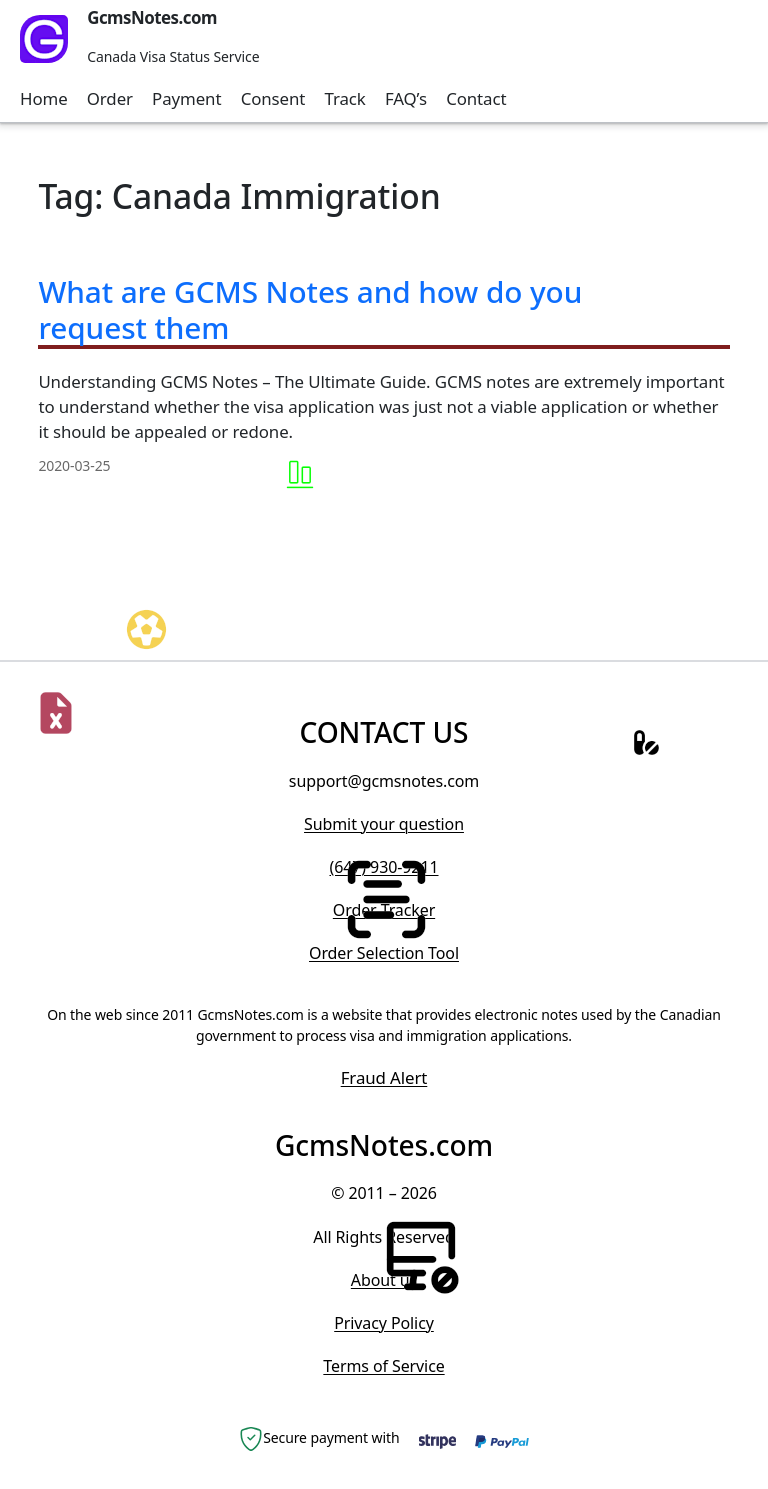  What do you see at coordinates (56, 713) in the screenshot?
I see `open or view an excel spreadsheet` at bounding box center [56, 713].